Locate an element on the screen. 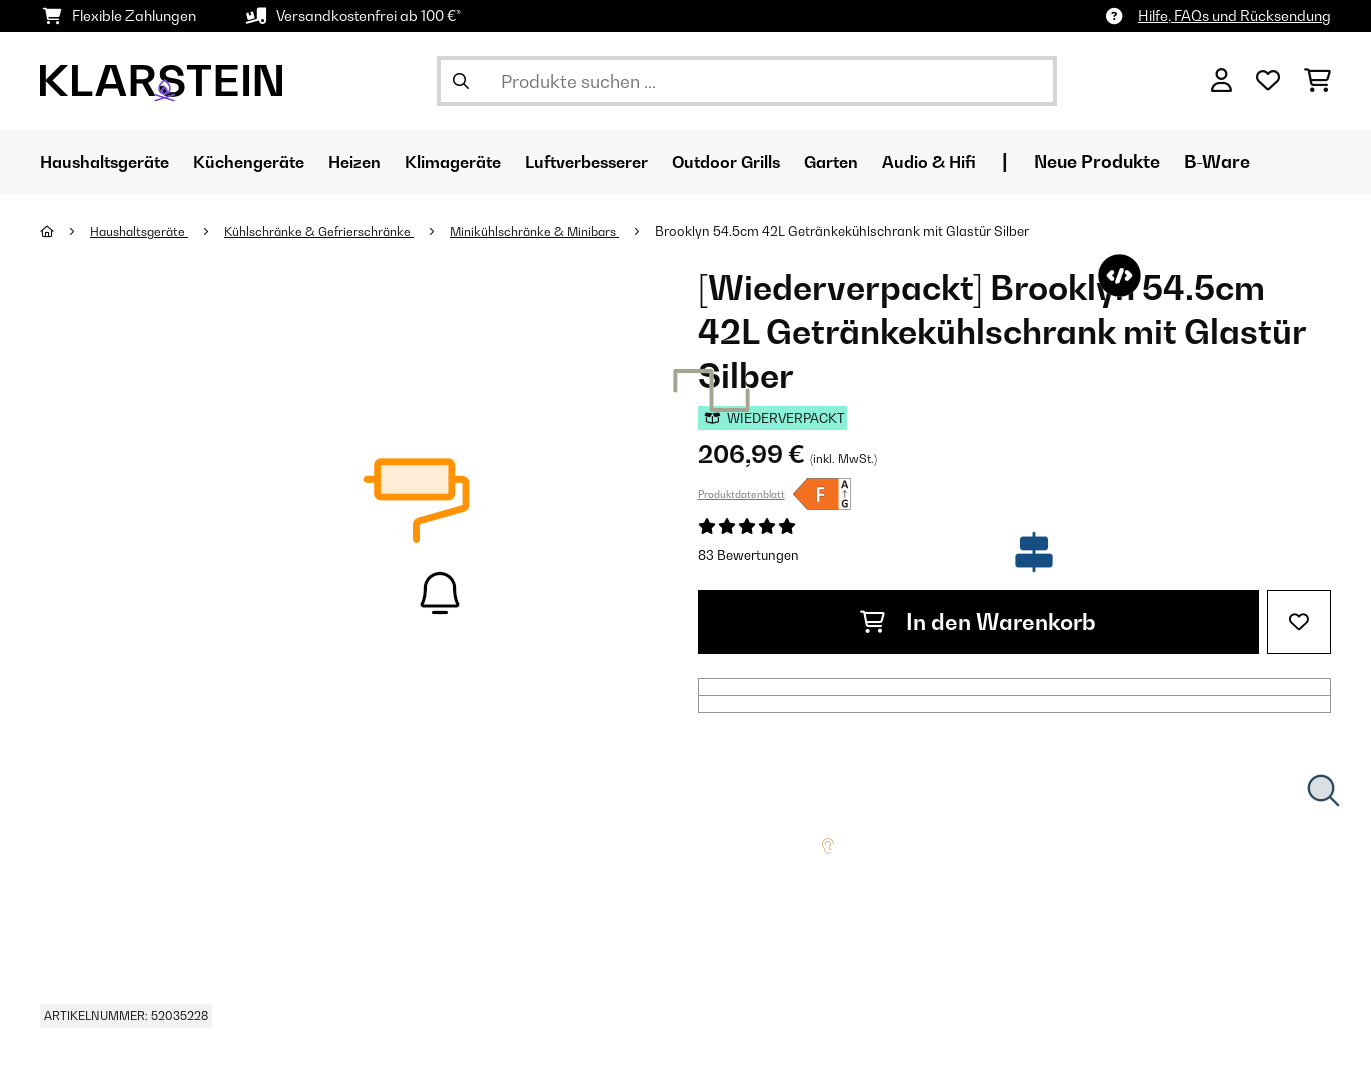 This screenshot has width=1371, height=1076. align objects to horizontal center is located at coordinates (1034, 552).